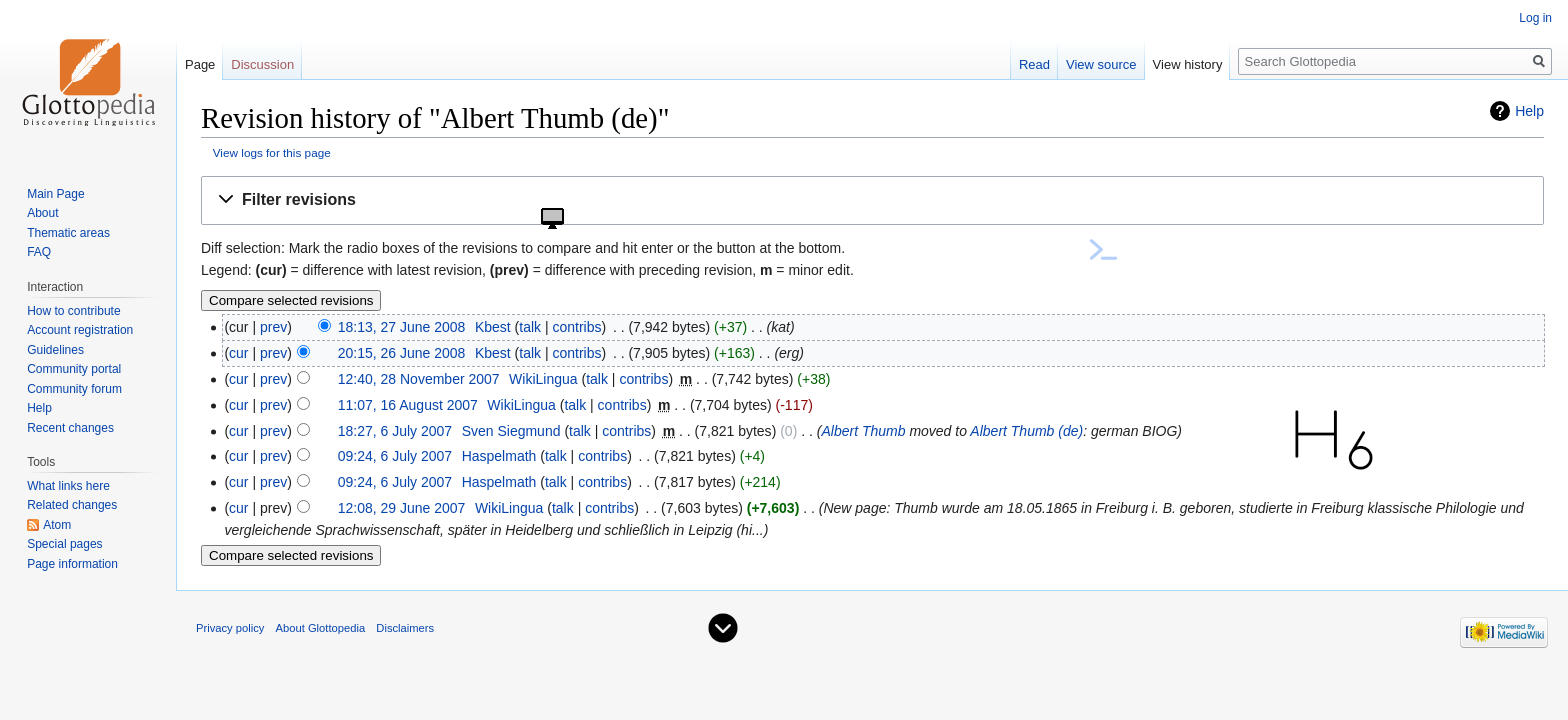 The height and width of the screenshot is (720, 1568). Describe the element at coordinates (1103, 249) in the screenshot. I see `open the command line terminal` at that location.